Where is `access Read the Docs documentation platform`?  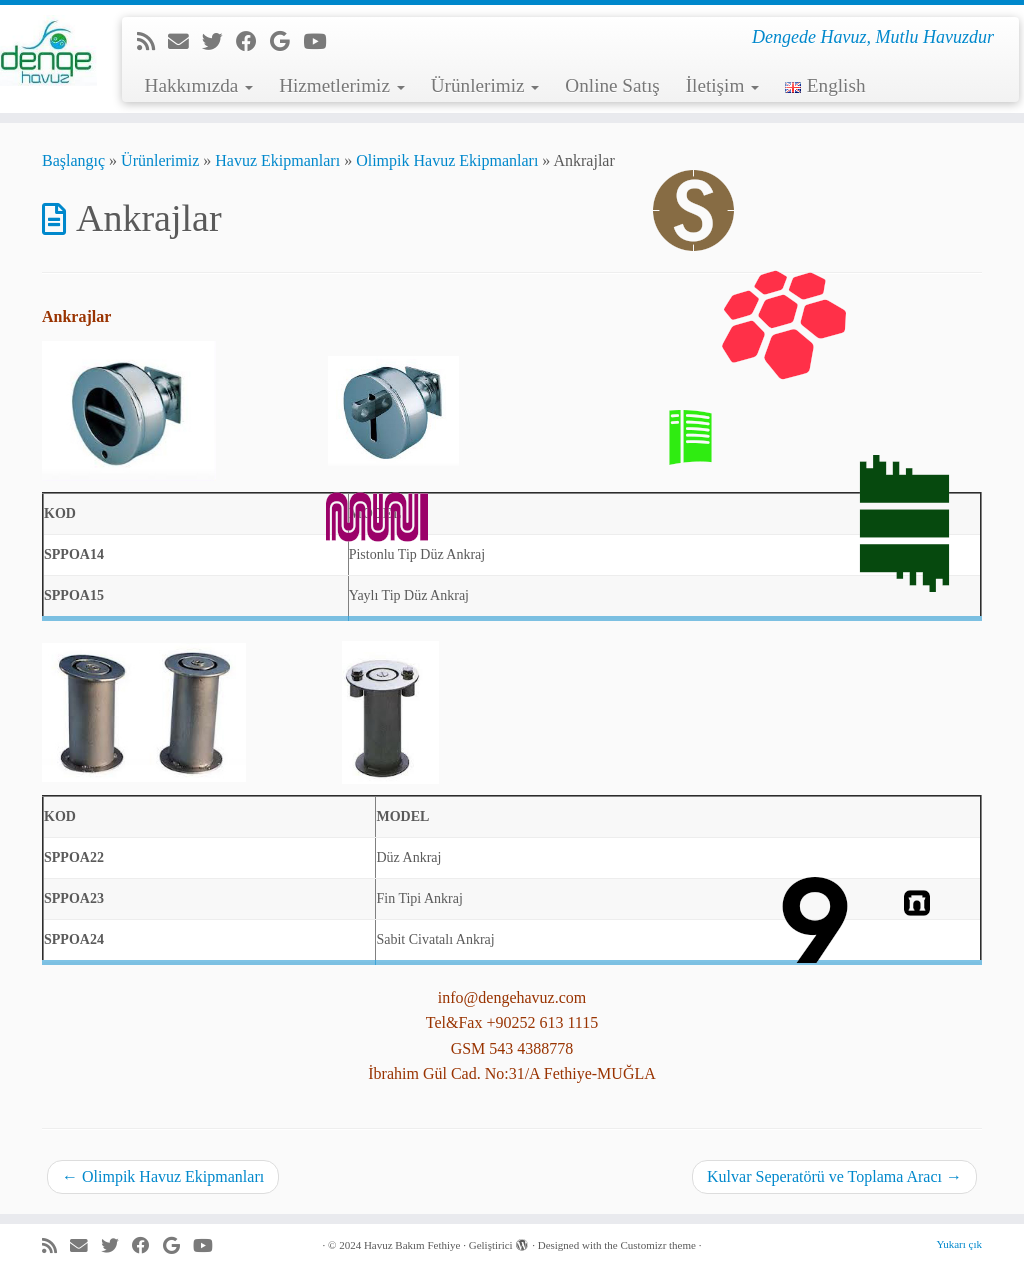
access Read the Docs documentation platform is located at coordinates (690, 437).